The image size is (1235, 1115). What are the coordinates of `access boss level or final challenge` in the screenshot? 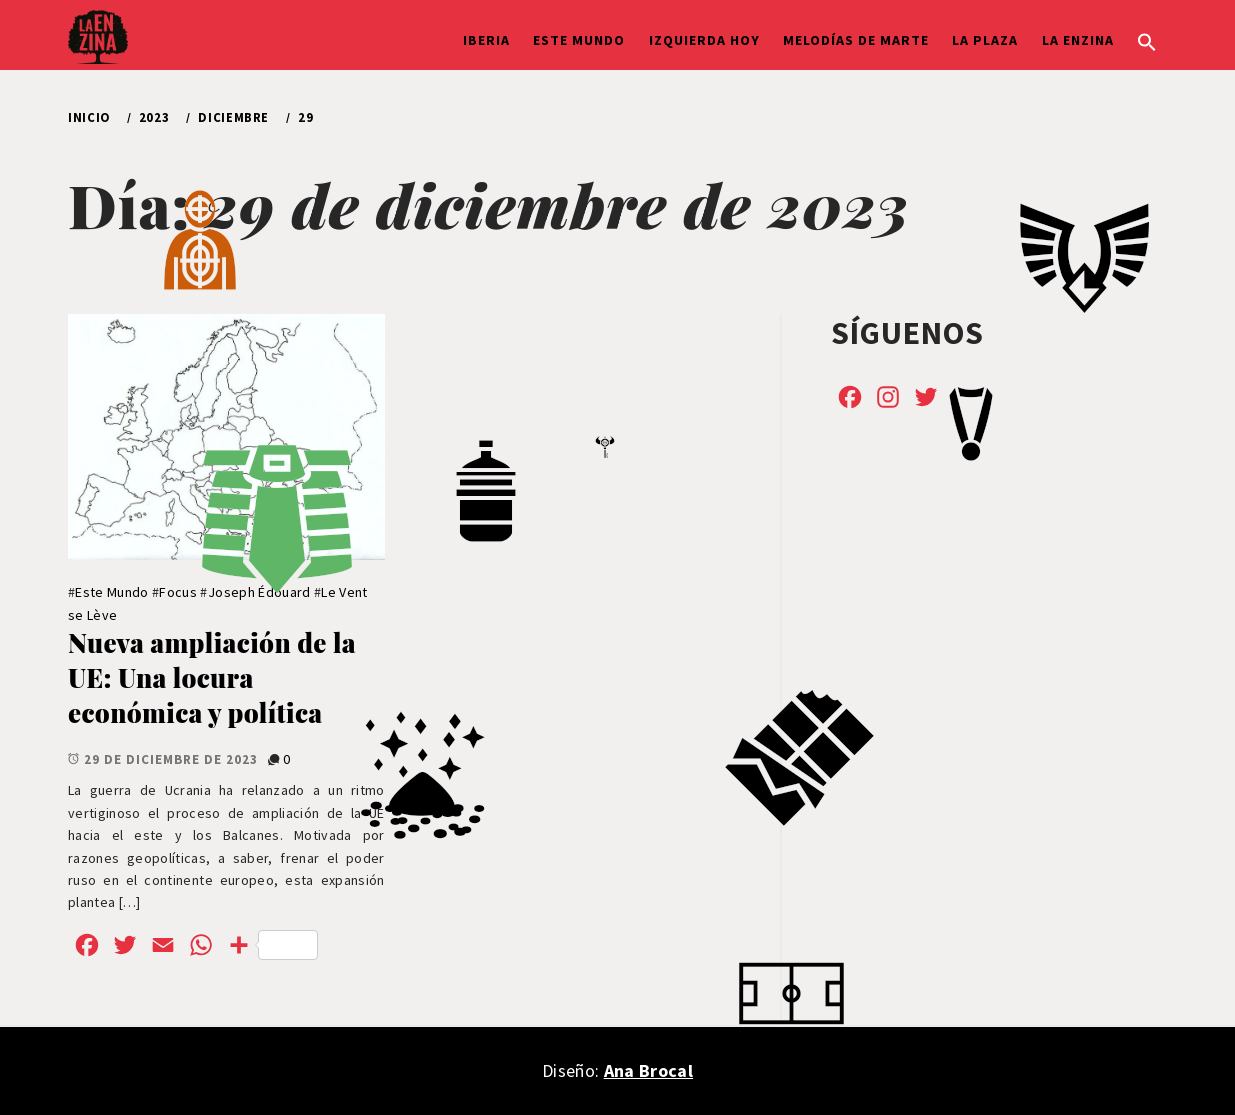 It's located at (605, 447).